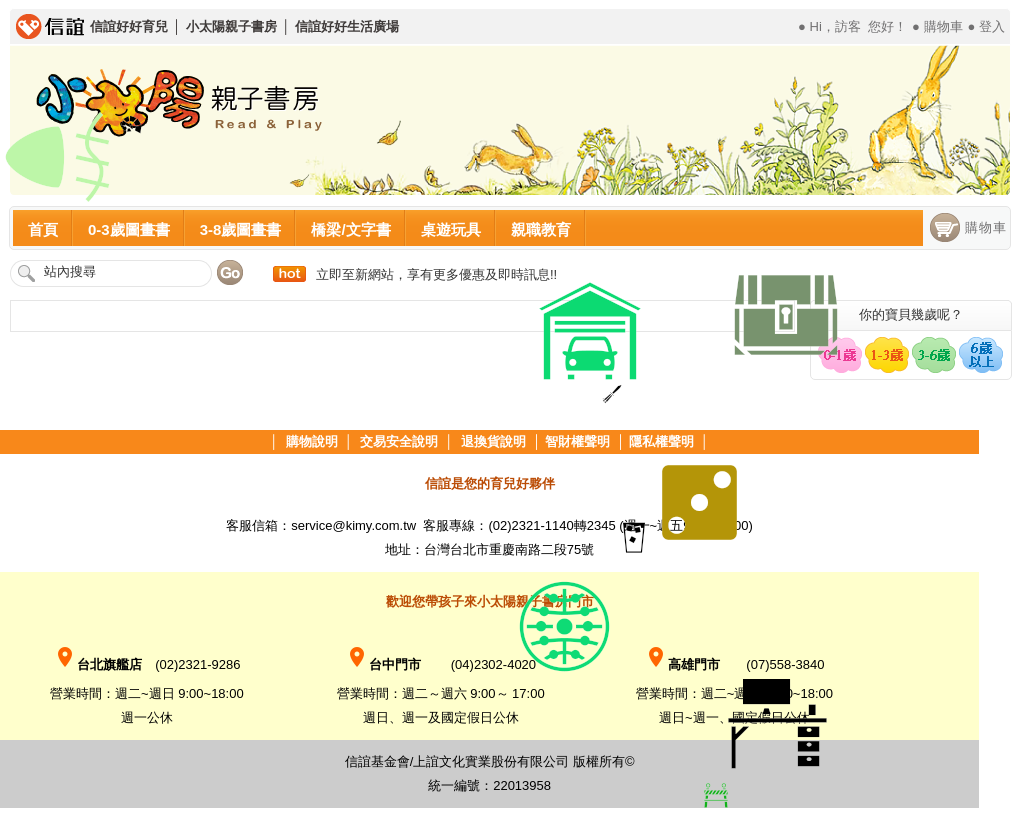  What do you see at coordinates (786, 315) in the screenshot?
I see `open your inventory or storage` at bounding box center [786, 315].